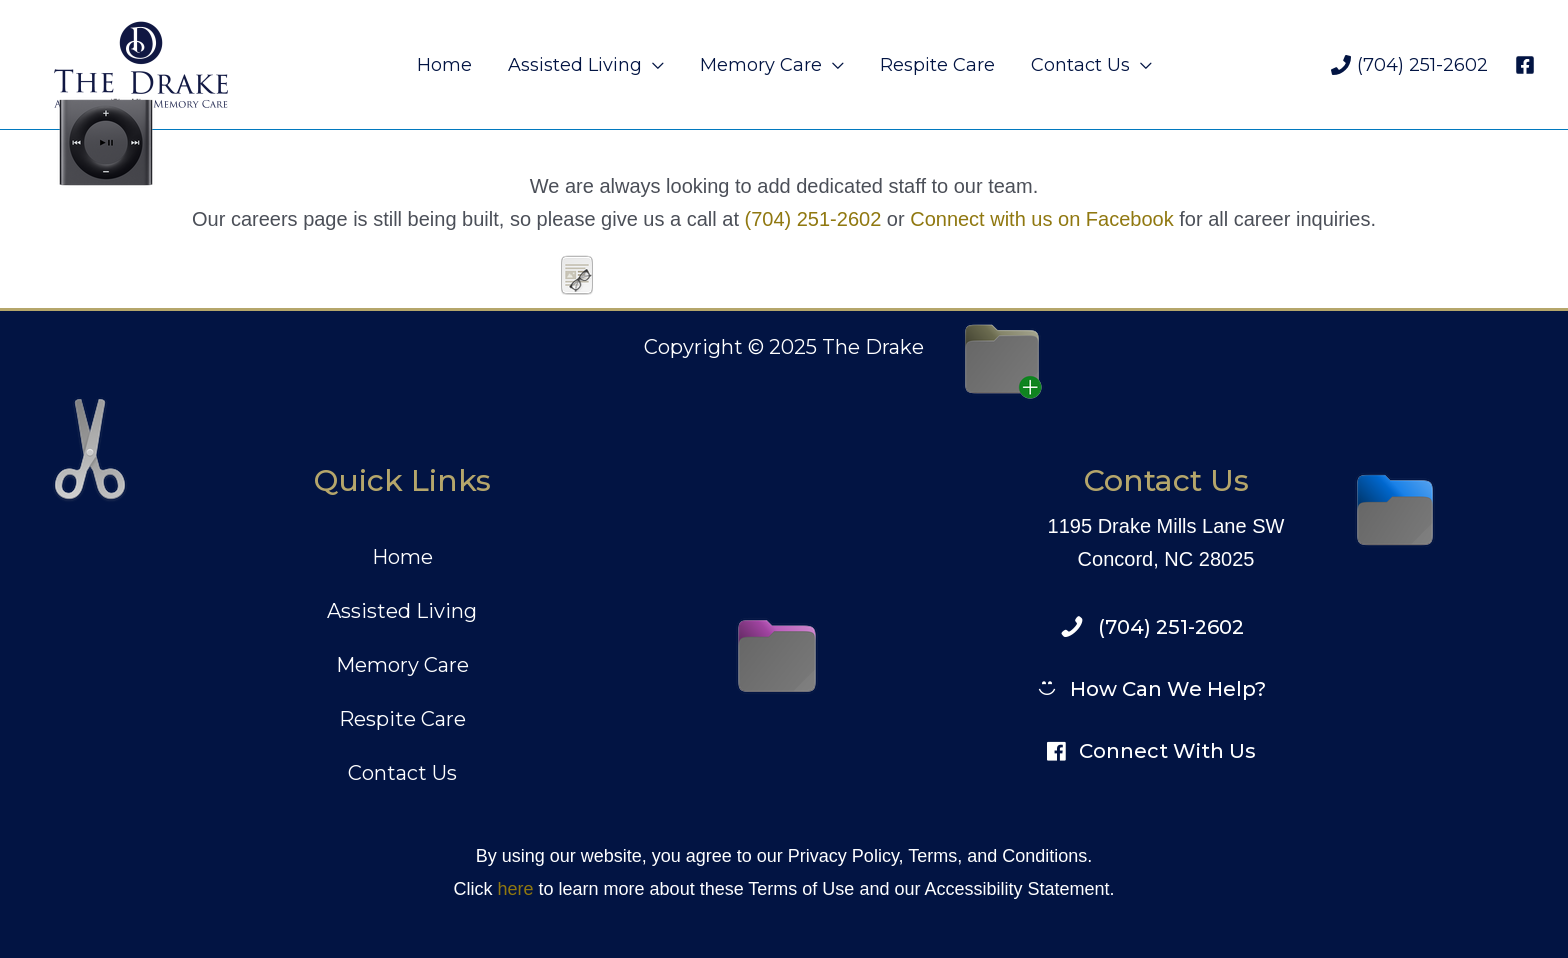 This screenshot has width=1568, height=958. What do you see at coordinates (777, 656) in the screenshot?
I see `open folder to view contents` at bounding box center [777, 656].